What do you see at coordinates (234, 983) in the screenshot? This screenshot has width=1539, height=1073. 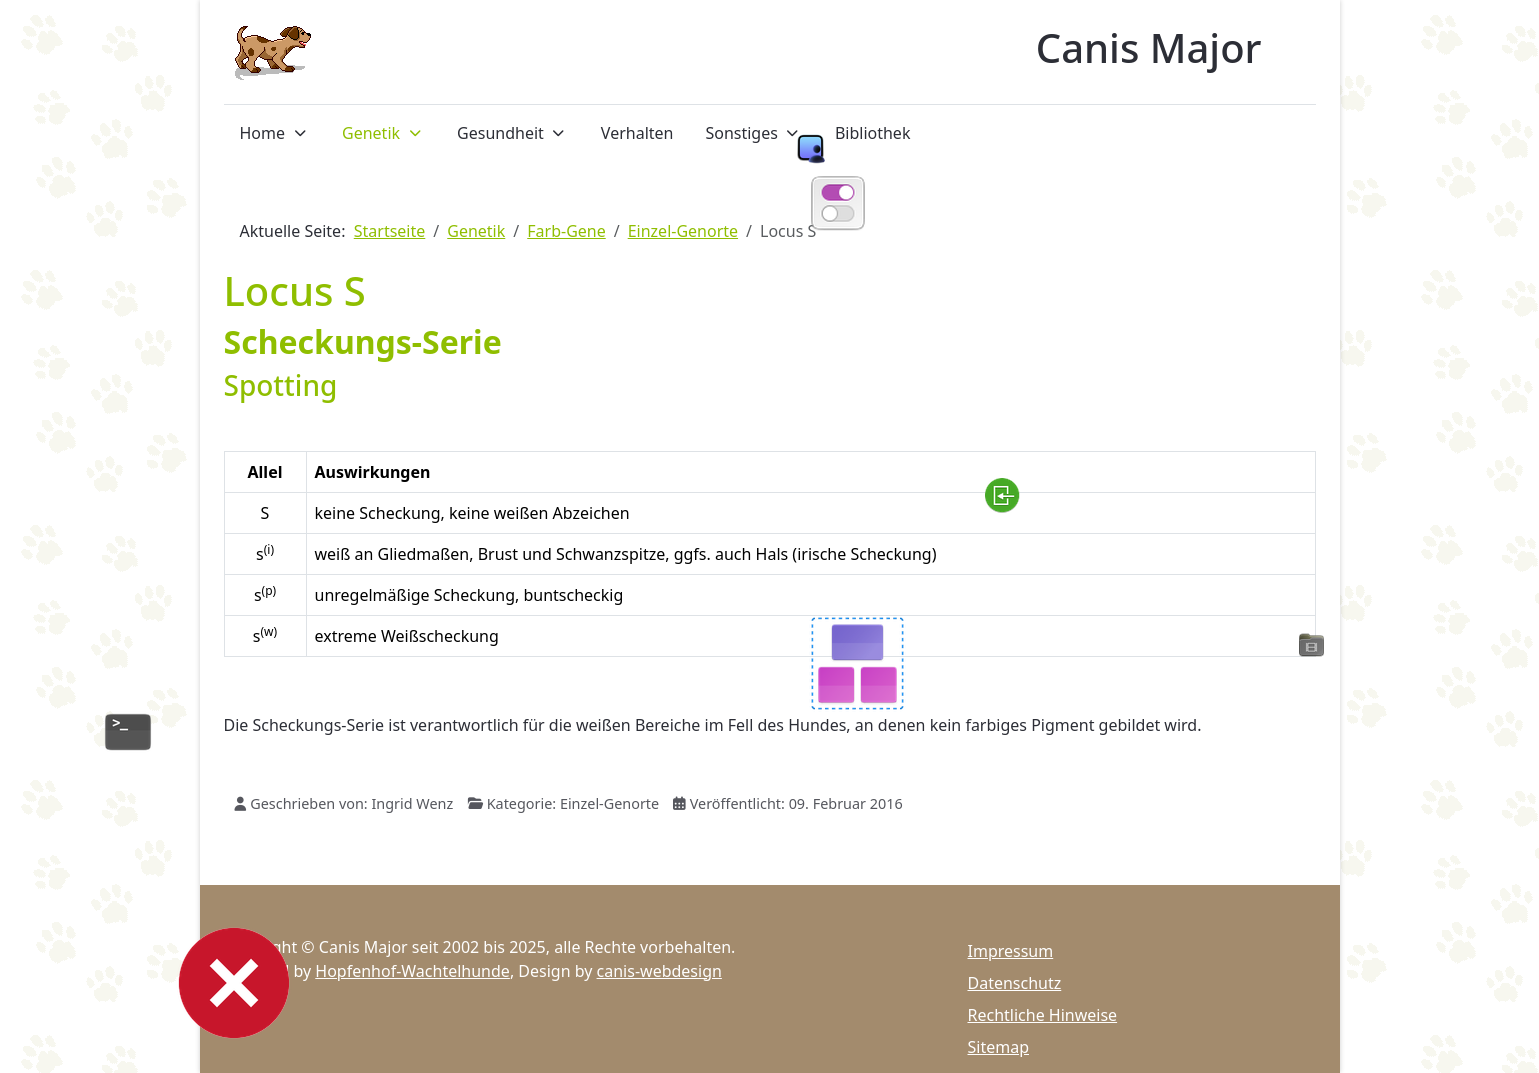 I see `cancel or close the current action` at bounding box center [234, 983].